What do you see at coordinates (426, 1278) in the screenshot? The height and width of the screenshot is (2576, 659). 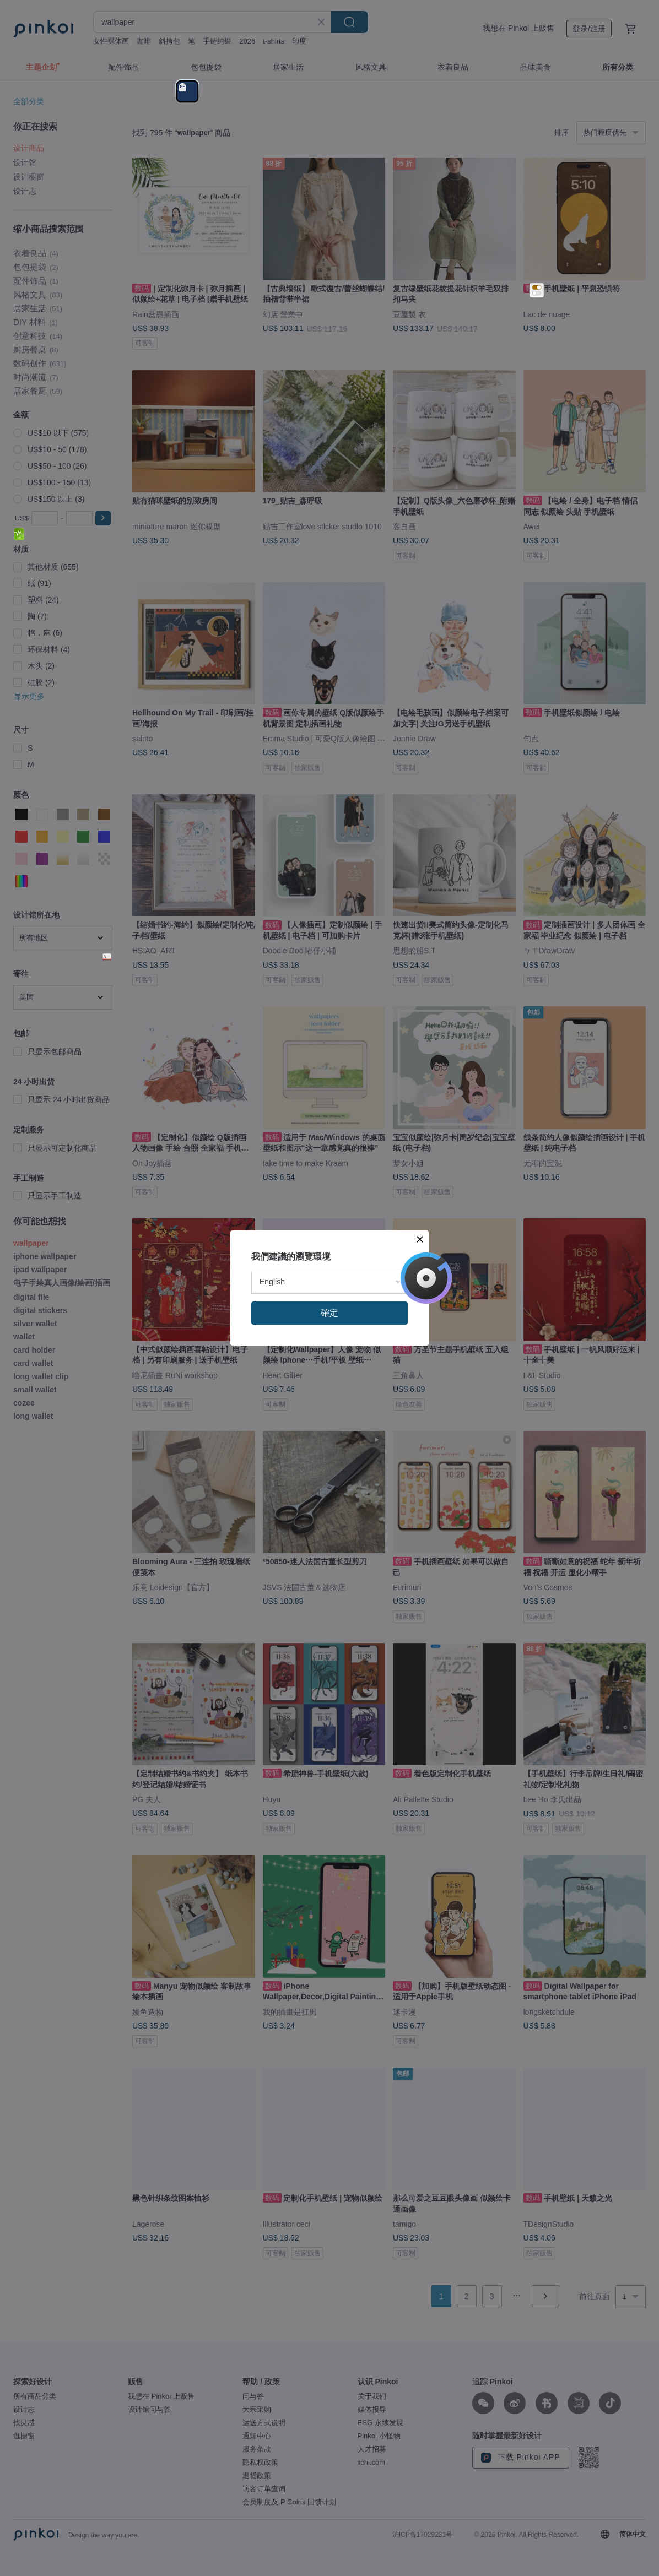 I see `open groove music app` at bounding box center [426, 1278].